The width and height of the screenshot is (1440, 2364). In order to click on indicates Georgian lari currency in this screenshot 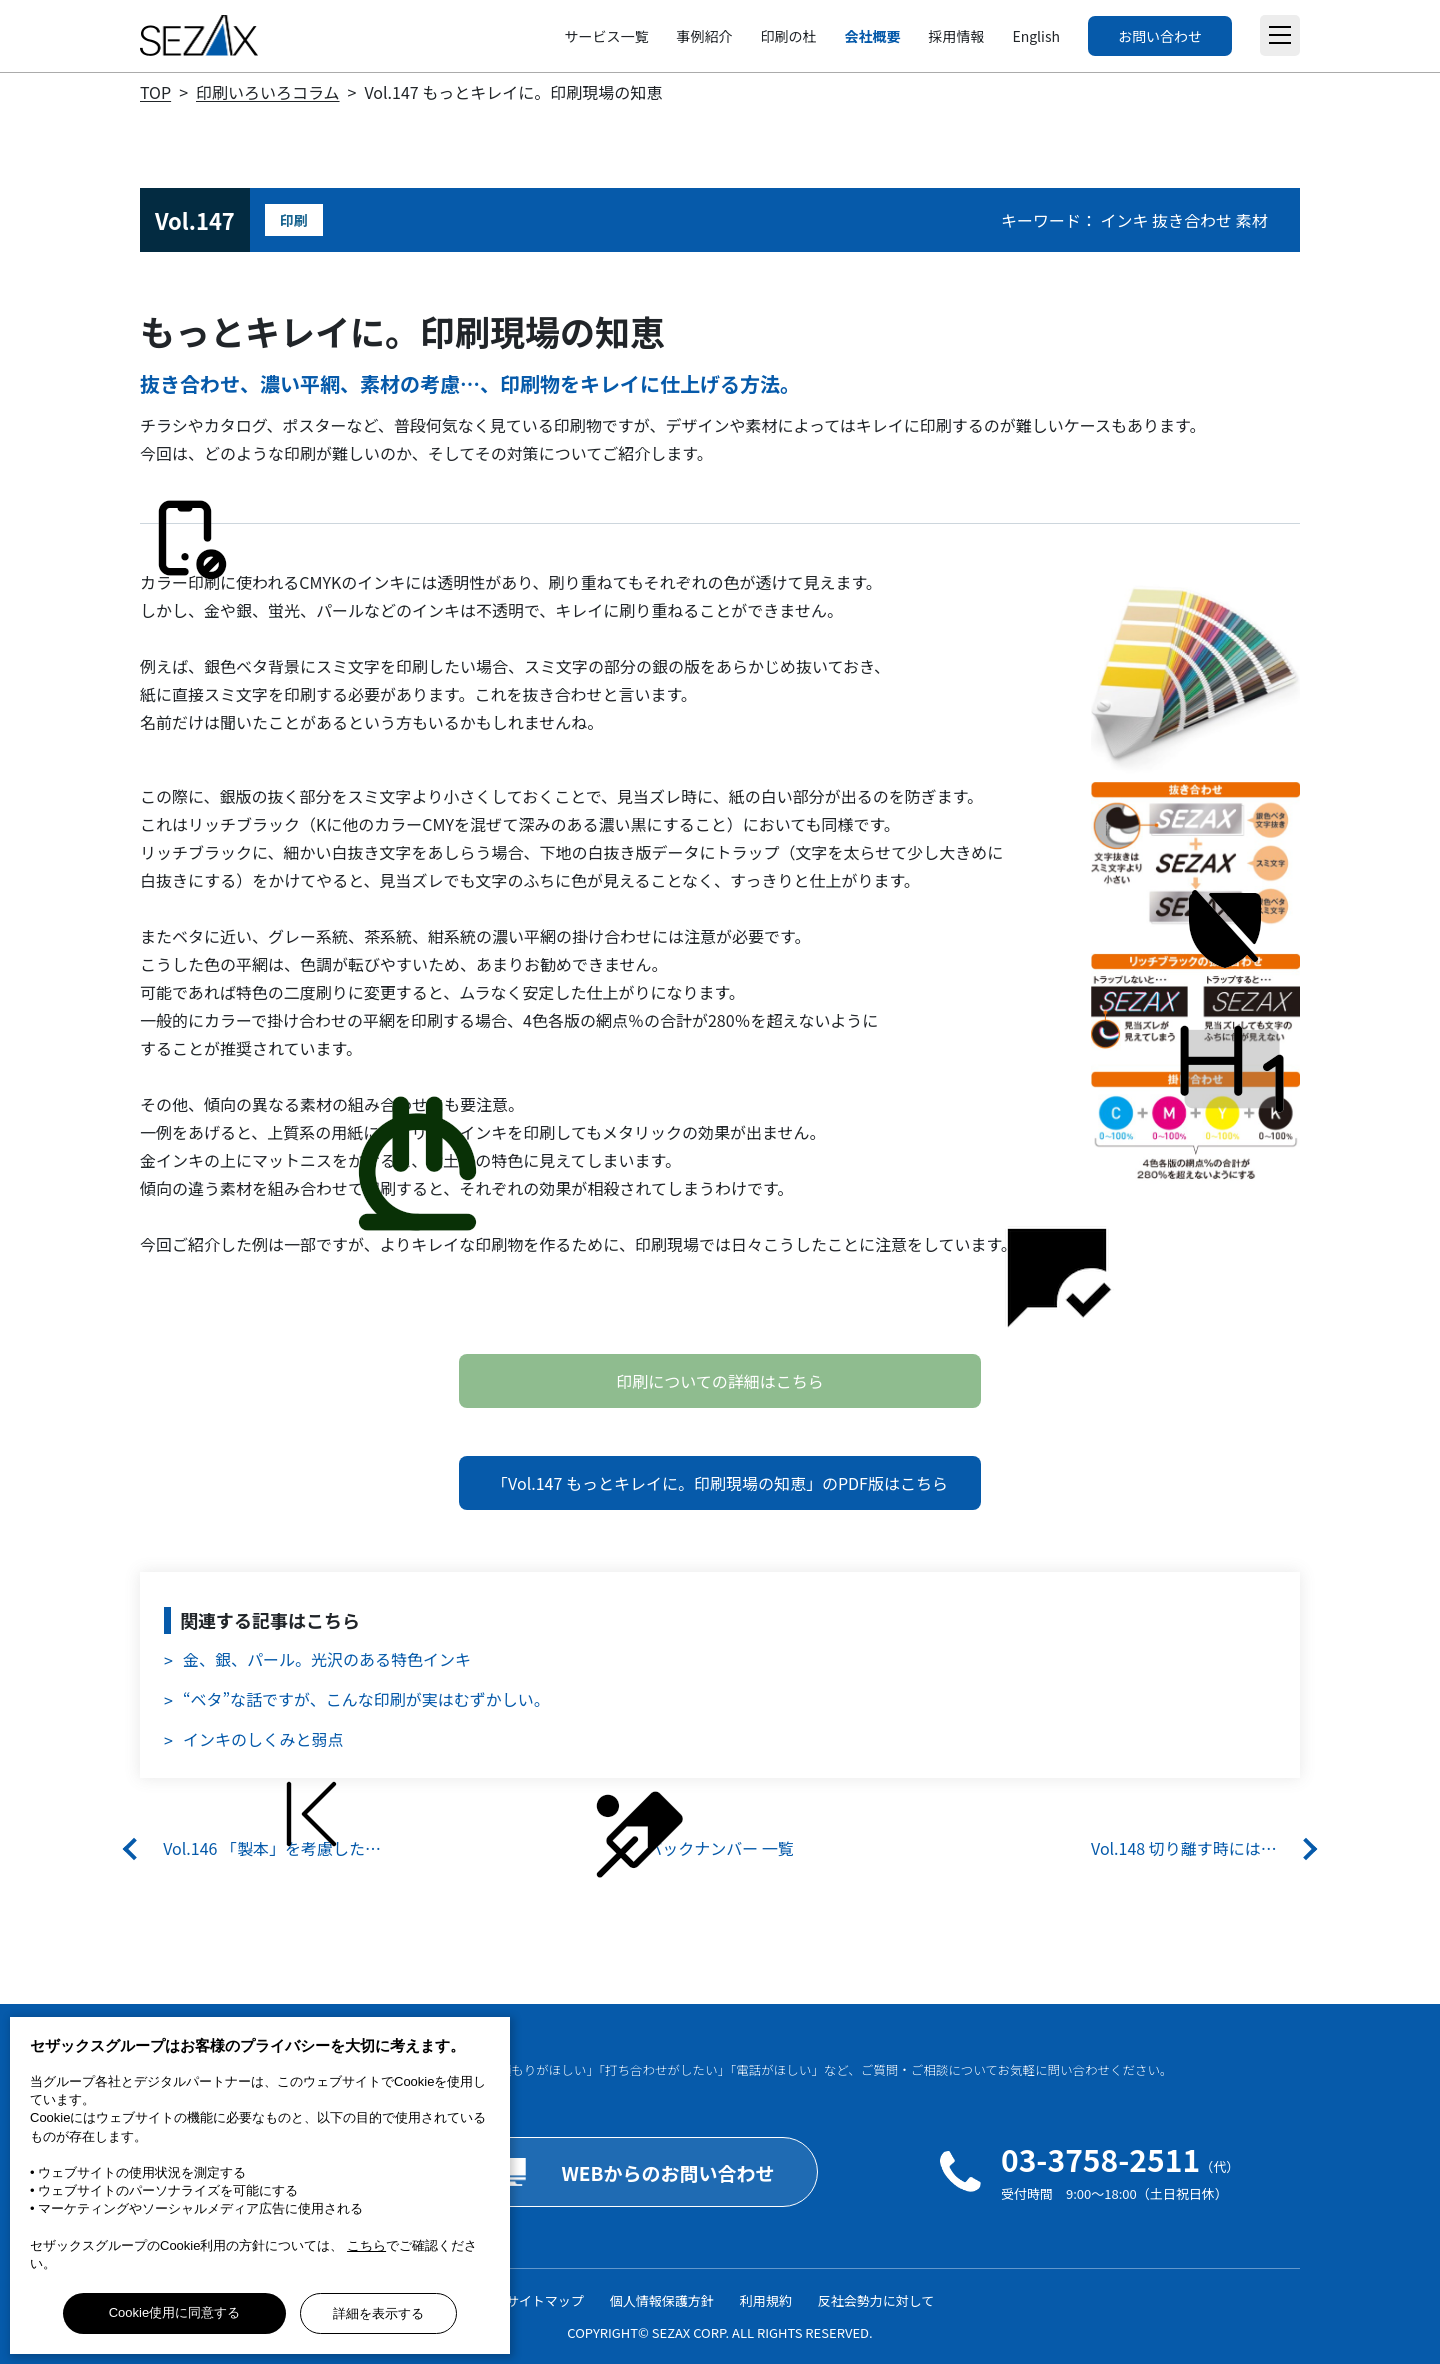, I will do `click(417, 1163)`.